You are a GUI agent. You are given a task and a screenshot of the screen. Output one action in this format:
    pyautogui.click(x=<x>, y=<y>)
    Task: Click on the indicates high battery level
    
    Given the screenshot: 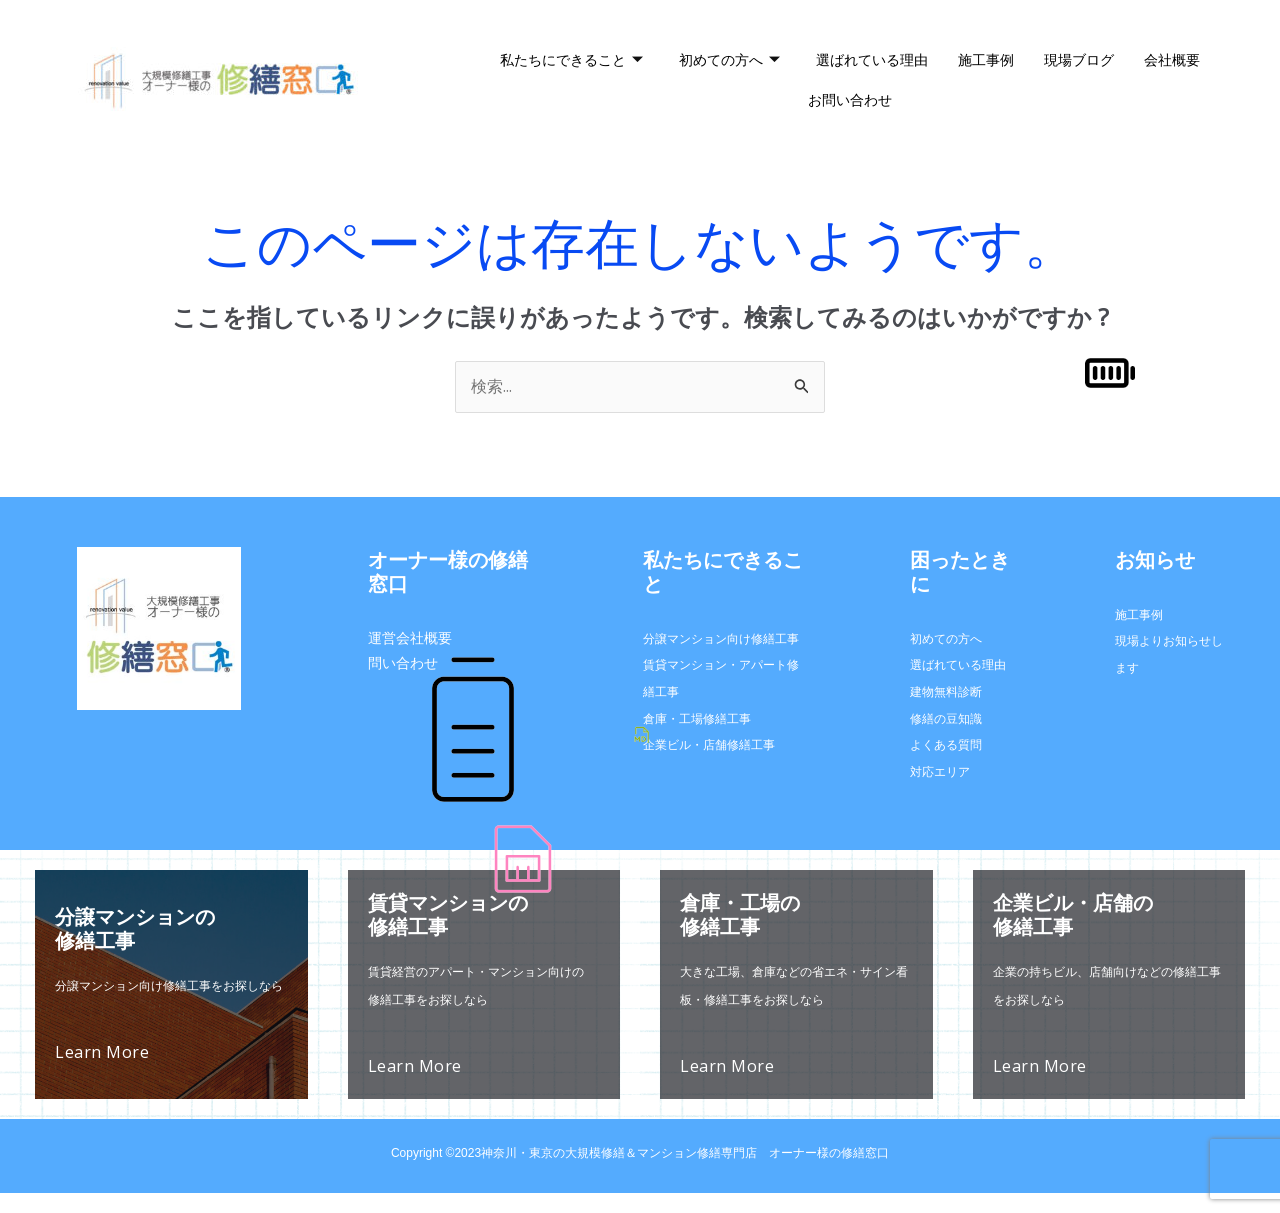 What is the action you would take?
    pyautogui.click(x=473, y=732)
    